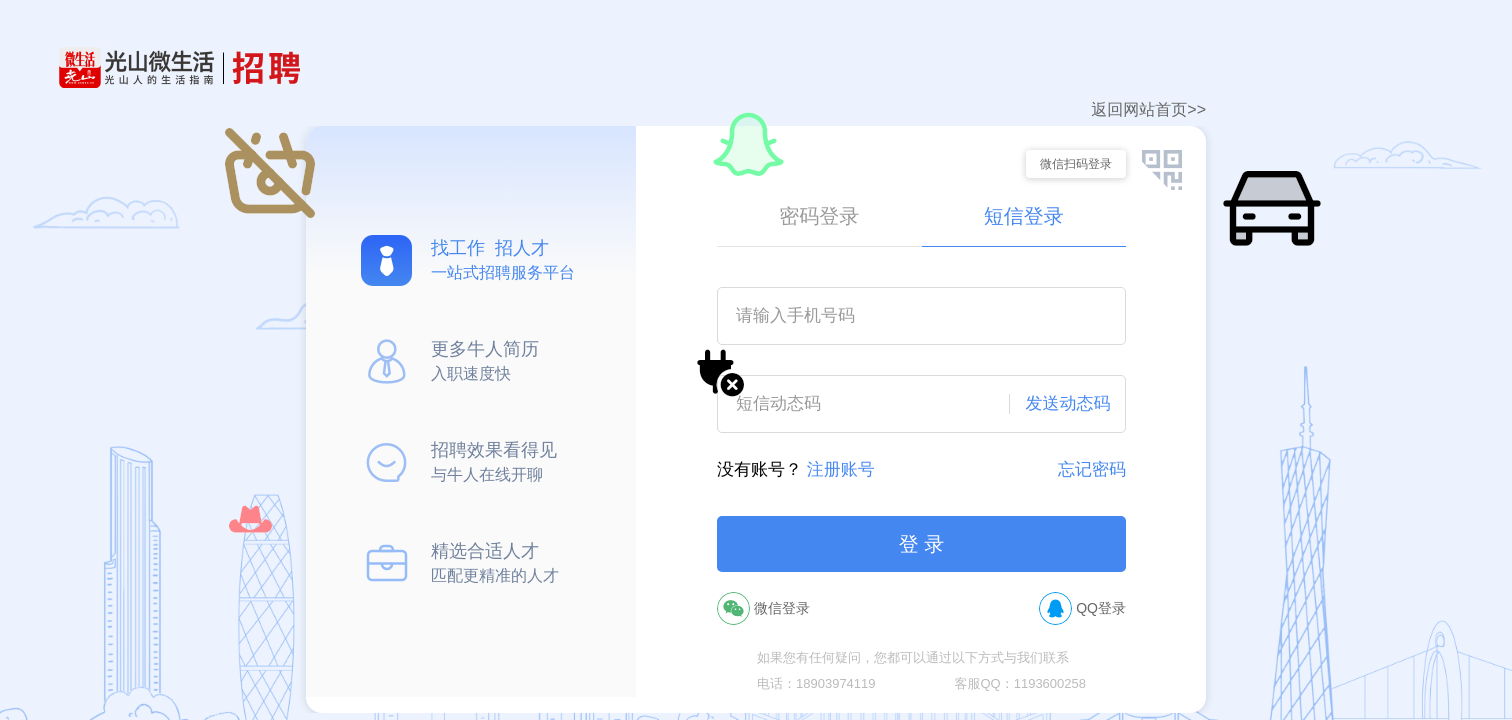 This screenshot has width=1512, height=720. Describe the element at coordinates (748, 145) in the screenshot. I see `open snapchat app` at that location.